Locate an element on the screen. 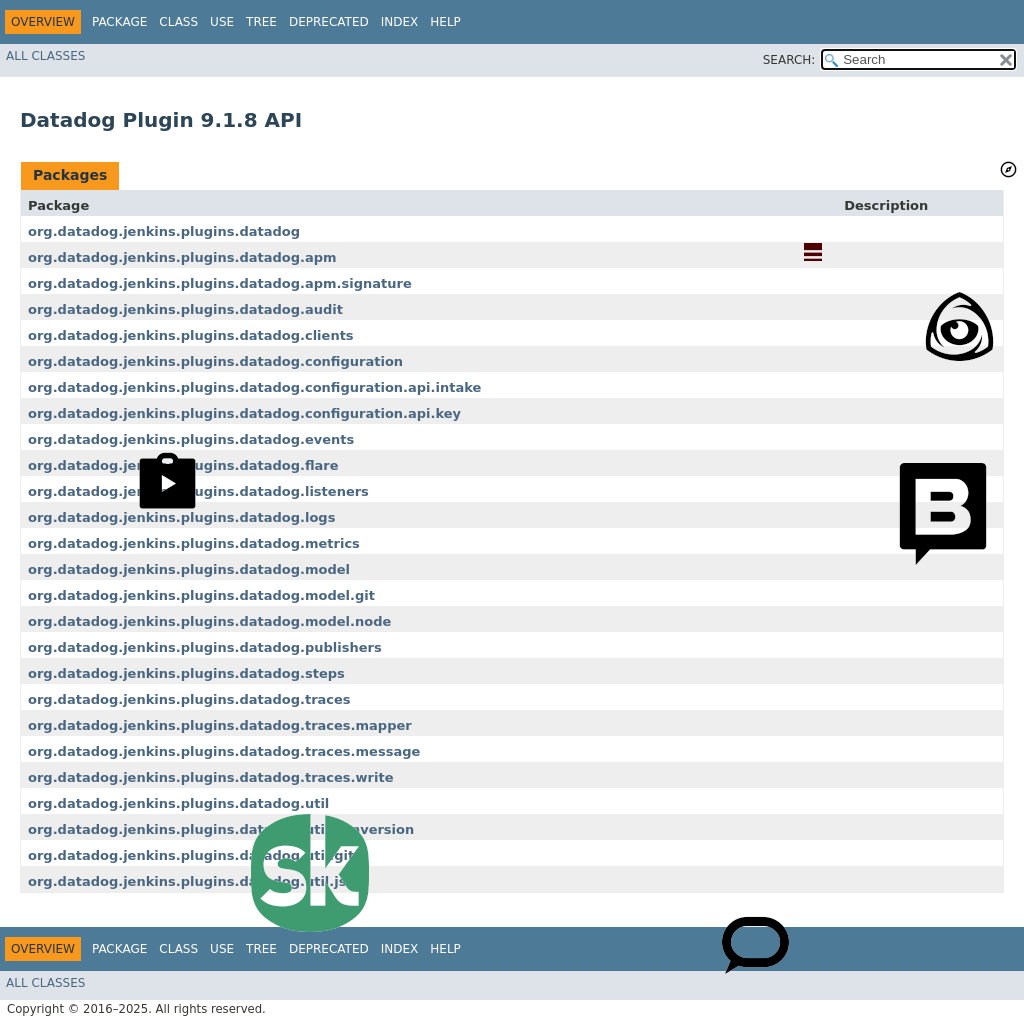 The height and width of the screenshot is (1030, 1024). visit The Conversation website is located at coordinates (755, 945).